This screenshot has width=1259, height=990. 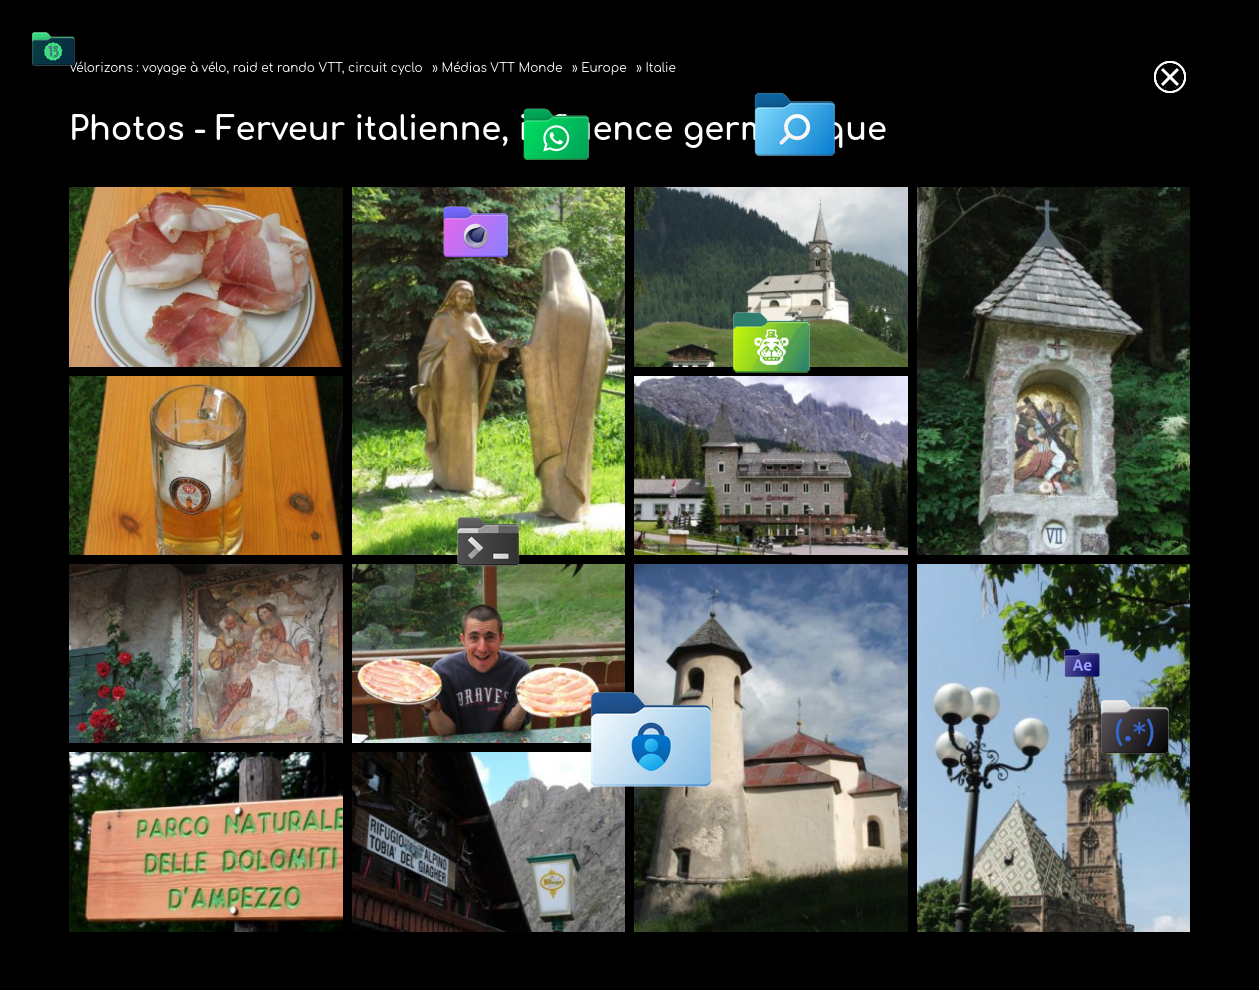 I want to click on folder containing microsoft authenticator app data, so click(x=650, y=742).